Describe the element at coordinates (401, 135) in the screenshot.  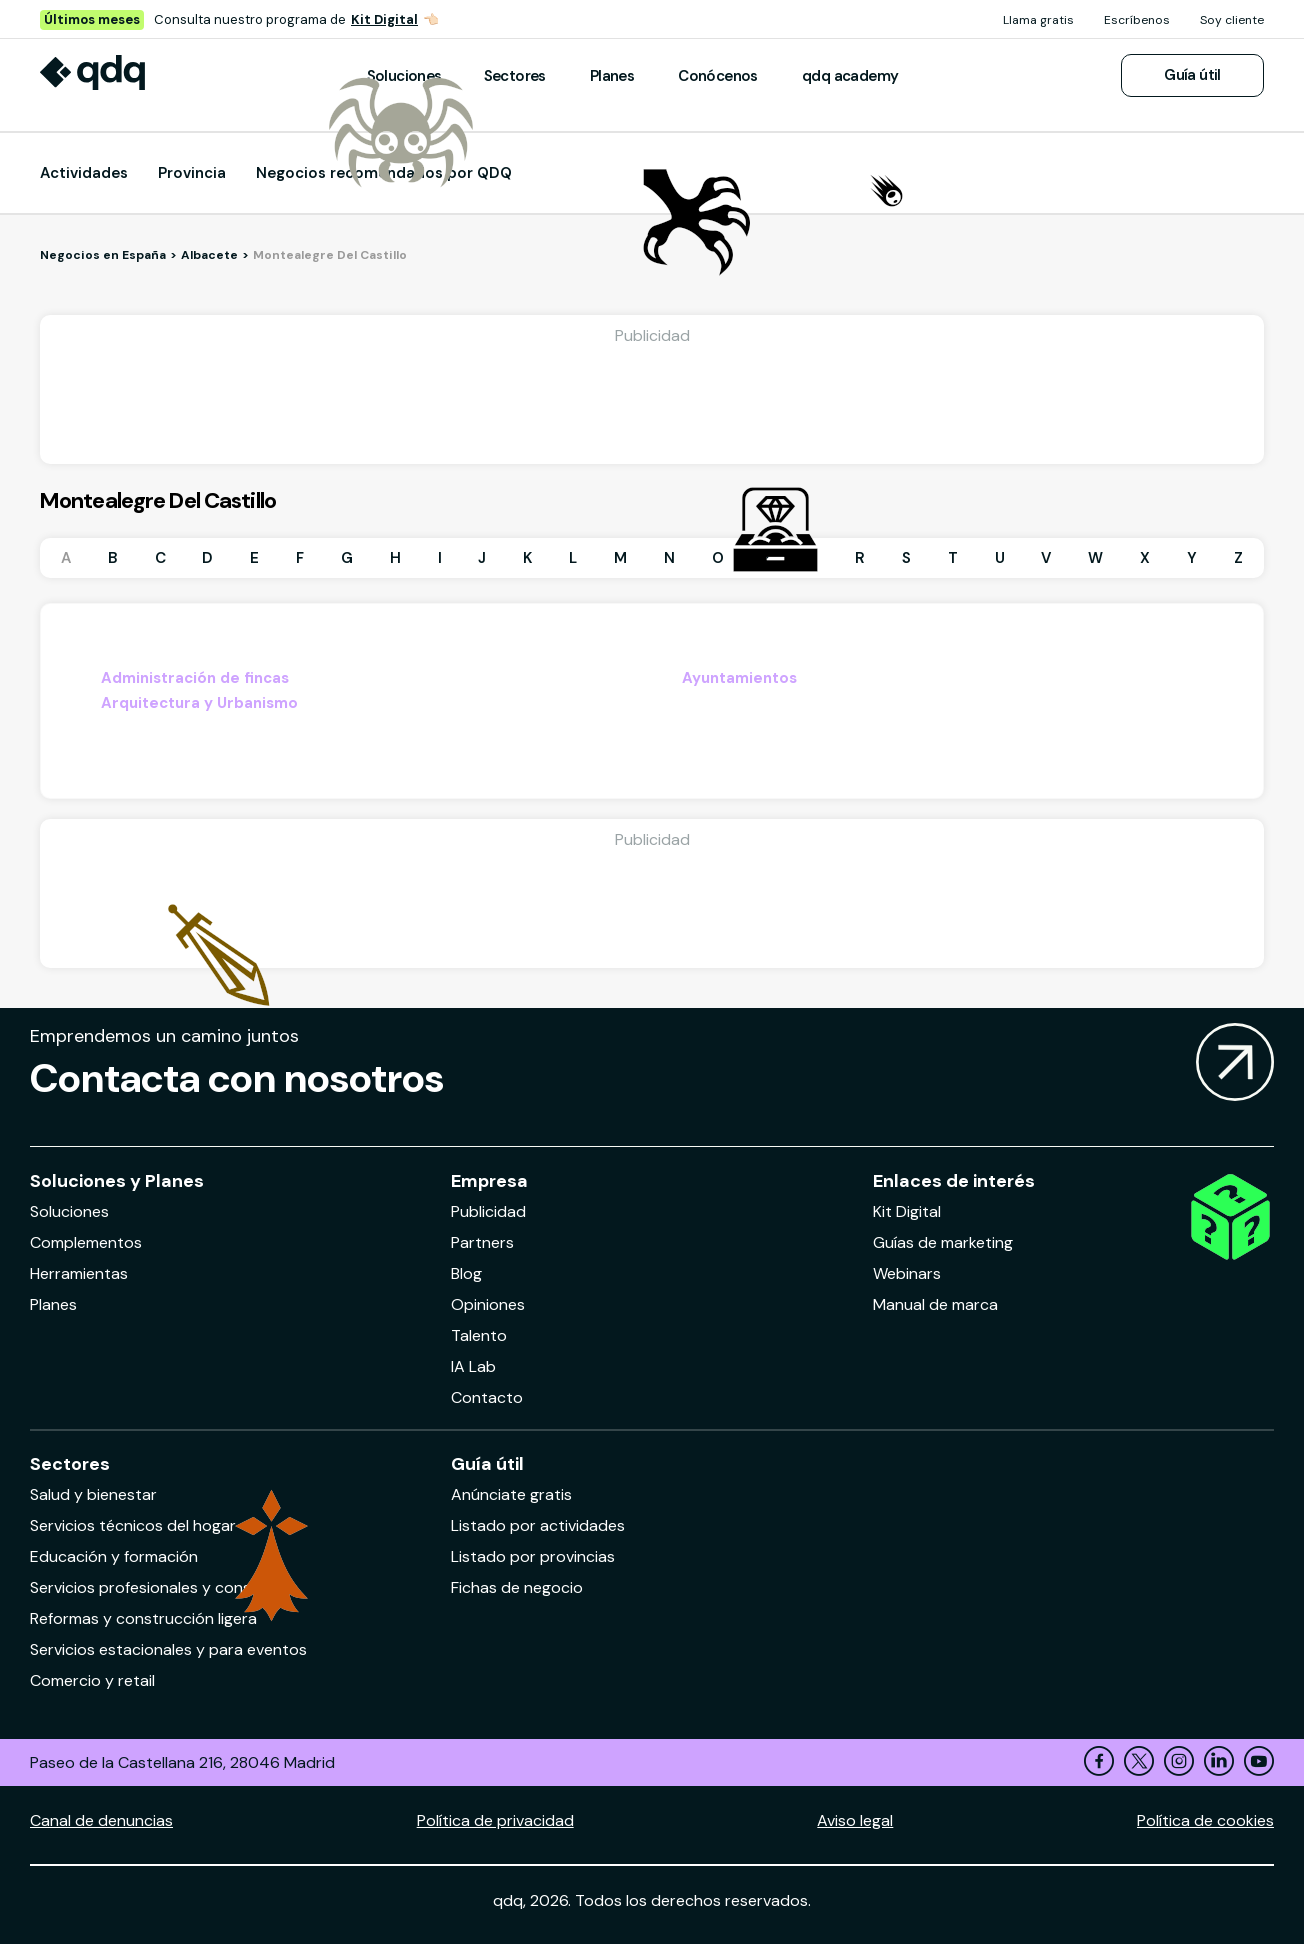
I see `indicates bug or pest-related content in a game` at that location.